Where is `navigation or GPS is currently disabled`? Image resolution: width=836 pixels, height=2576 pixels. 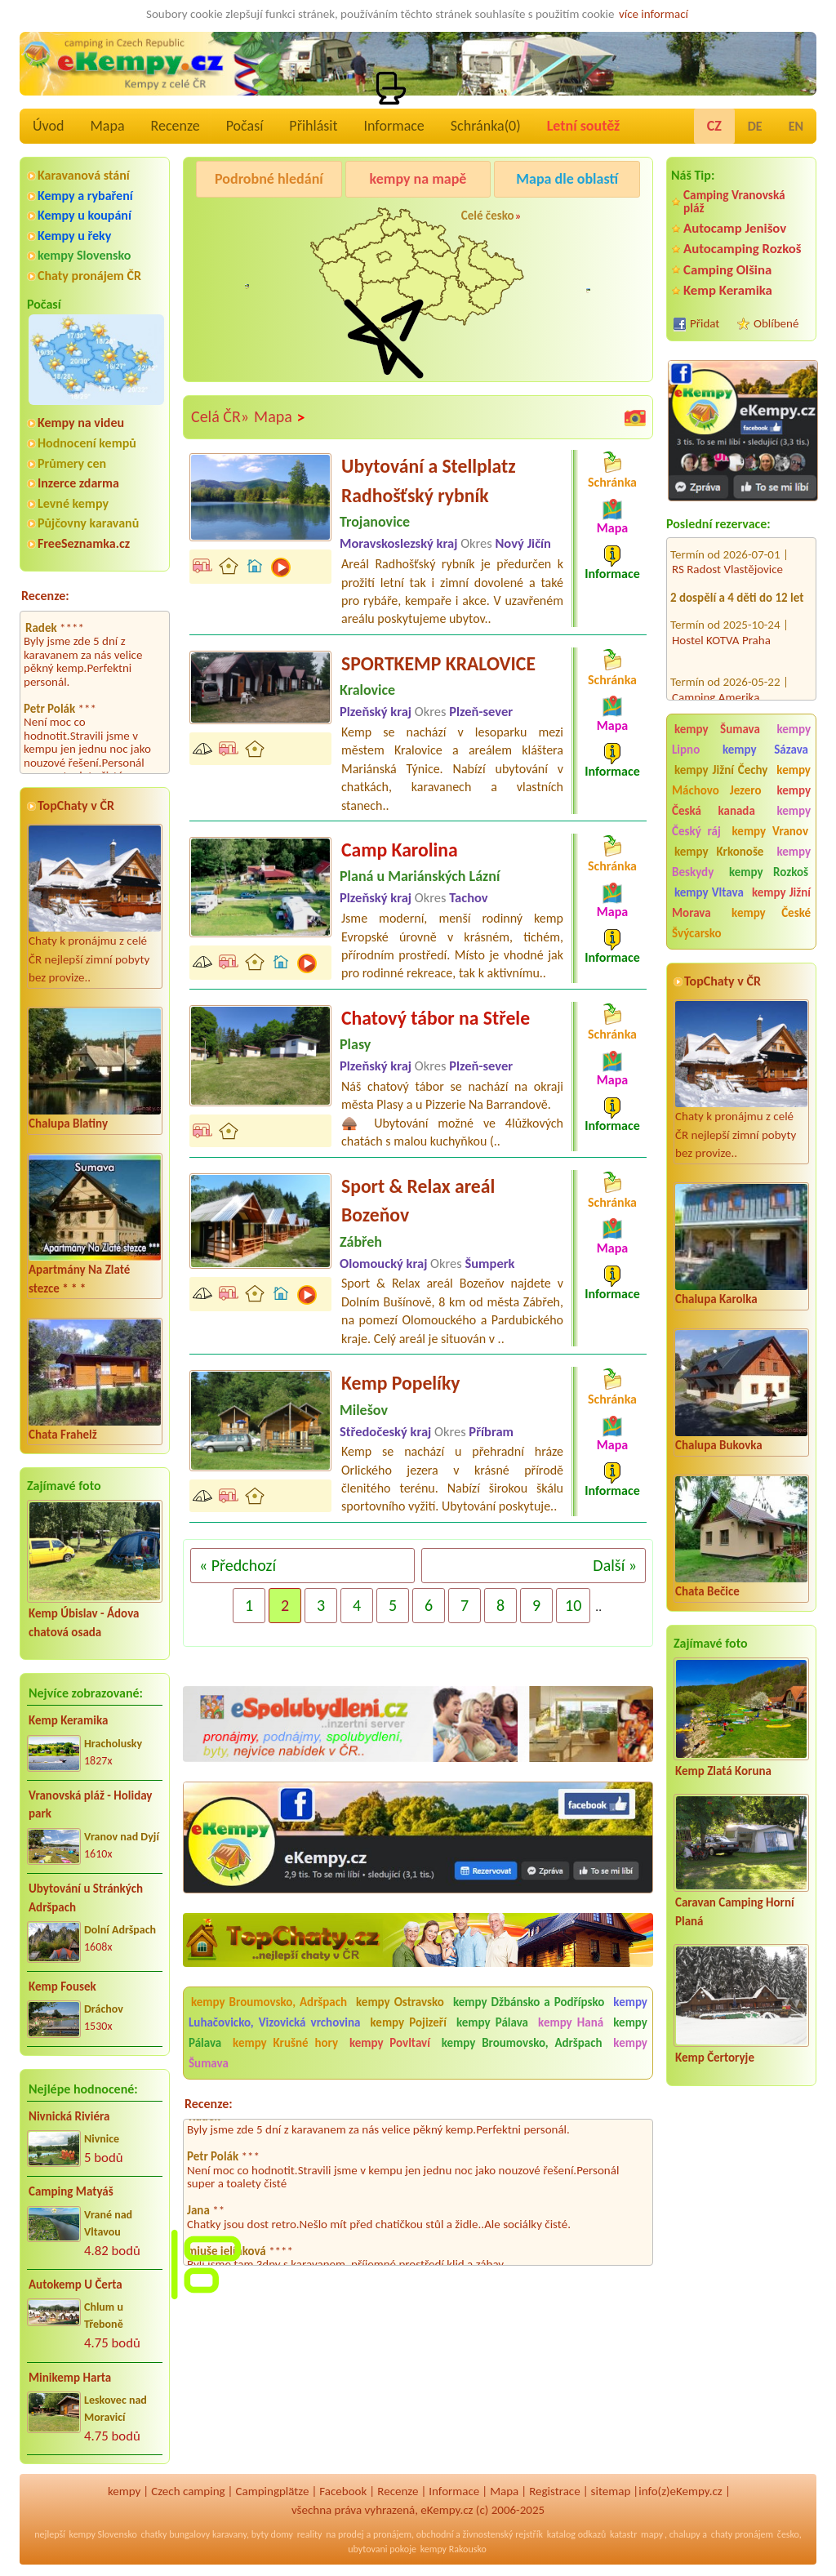
navigation or GPS is currently disabled is located at coordinates (384, 339).